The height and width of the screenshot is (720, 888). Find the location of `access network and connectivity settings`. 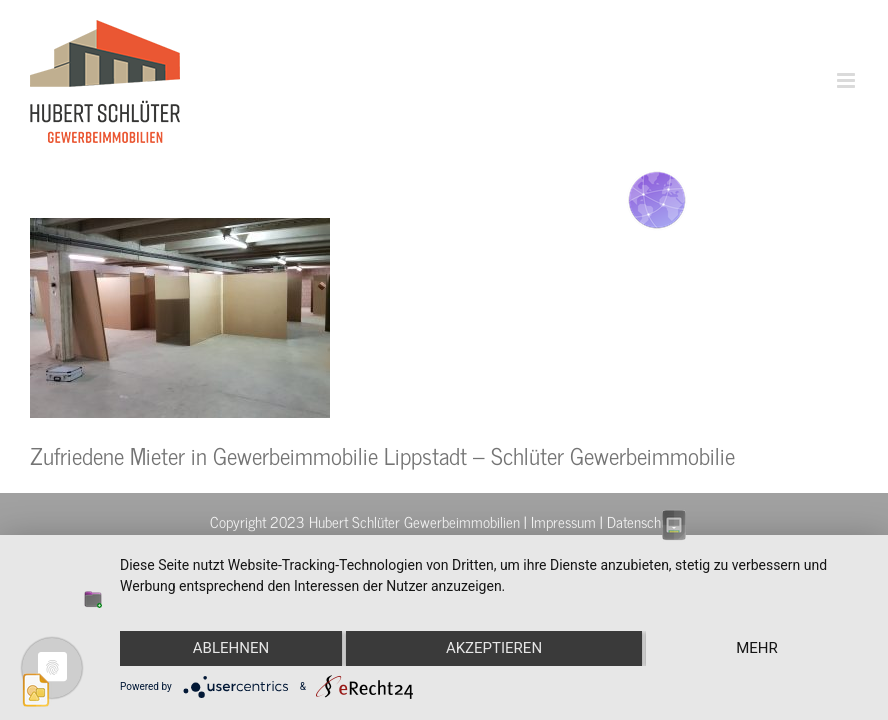

access network and connectivity settings is located at coordinates (657, 200).